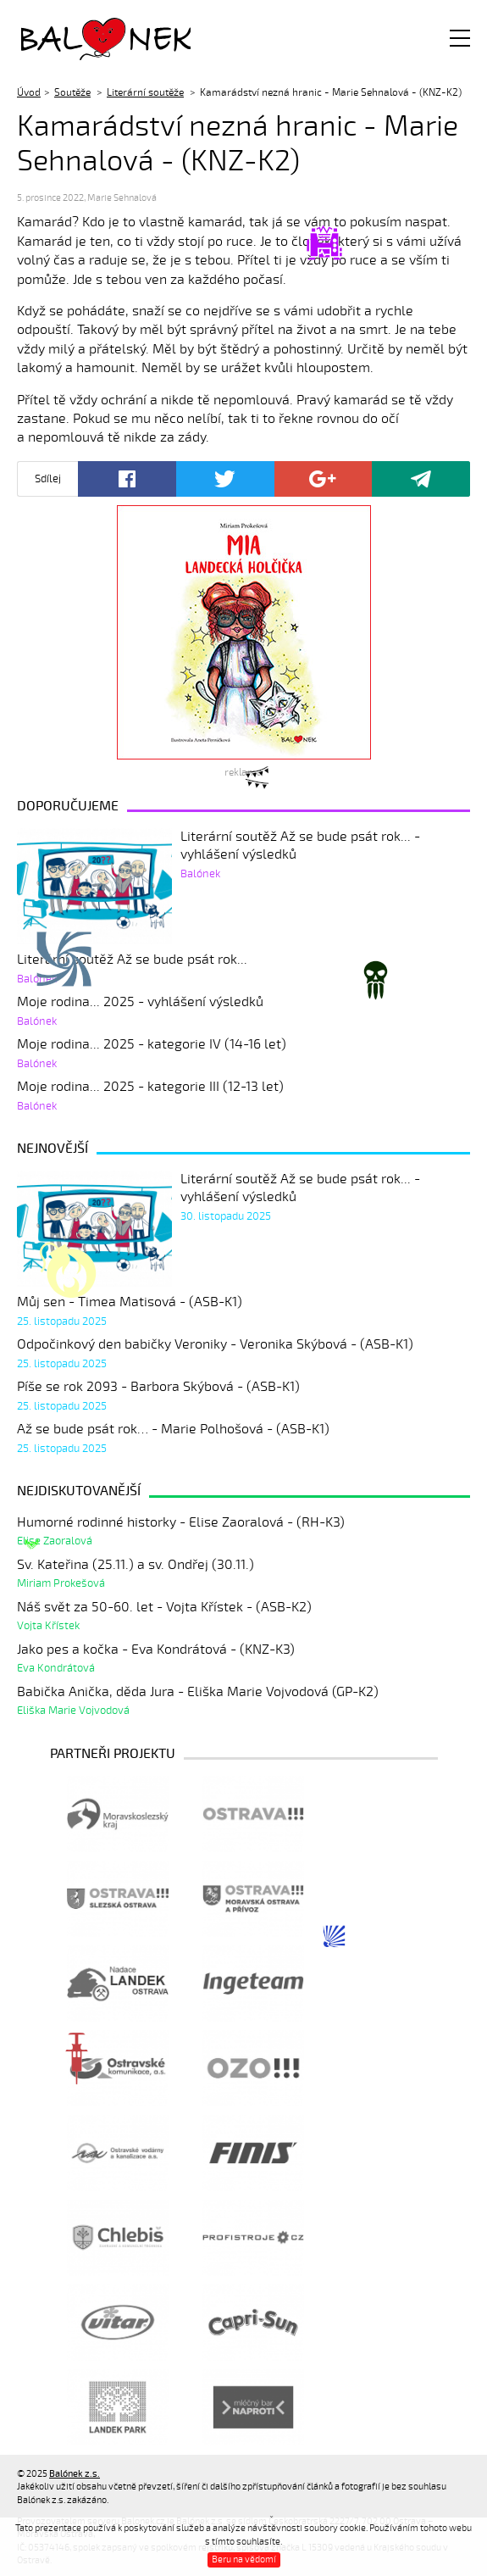 The image size is (487, 2576). What do you see at coordinates (334, 1936) in the screenshot?
I see `indicates explosive or hazardous materials` at bounding box center [334, 1936].